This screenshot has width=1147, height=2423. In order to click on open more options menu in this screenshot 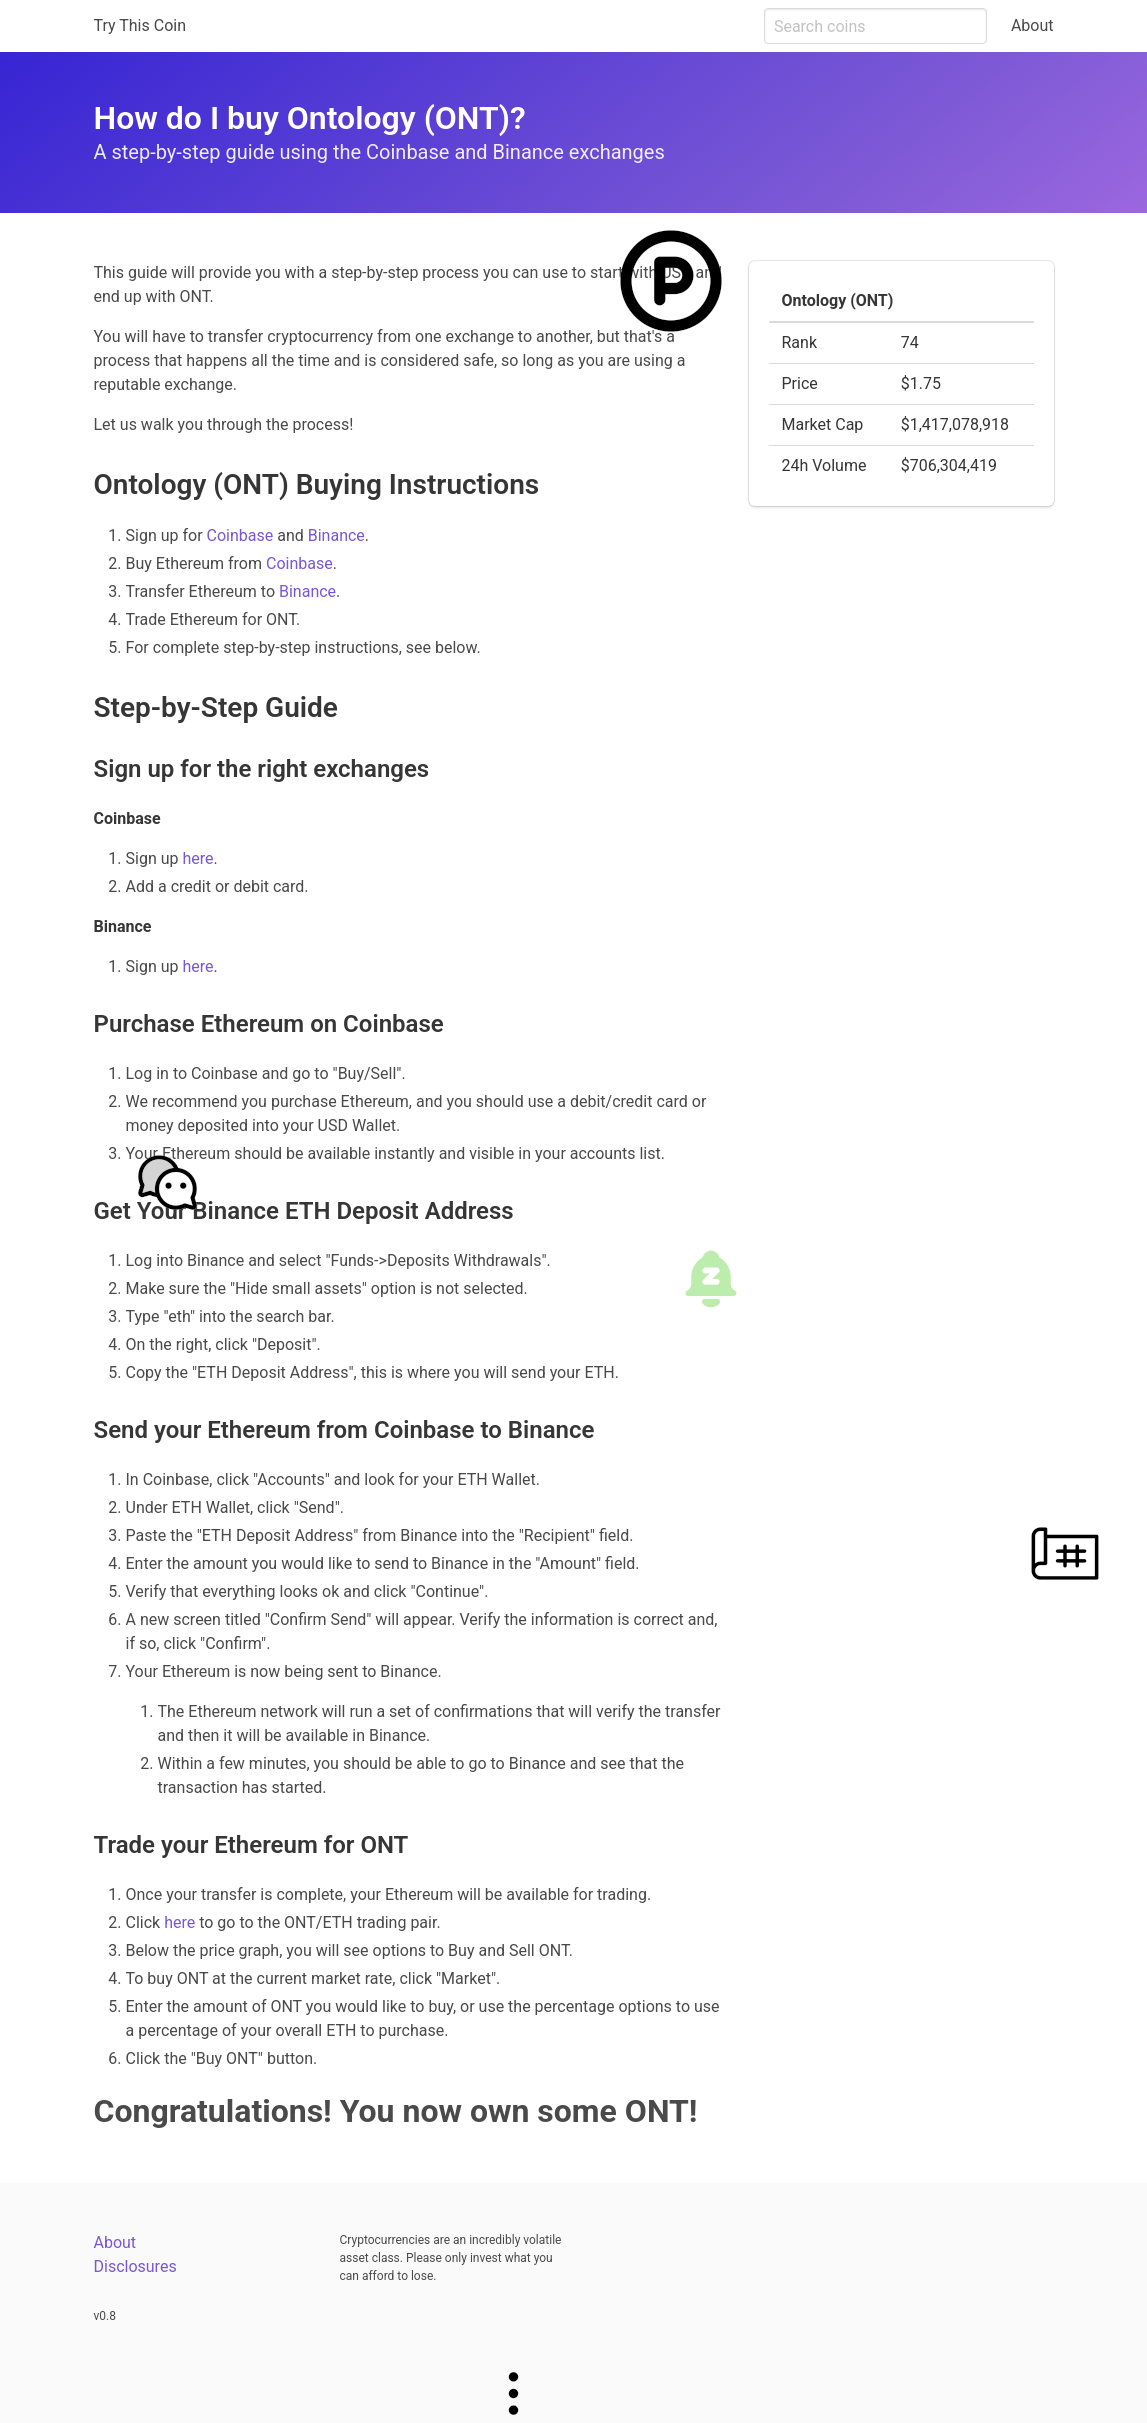, I will do `click(513, 2393)`.